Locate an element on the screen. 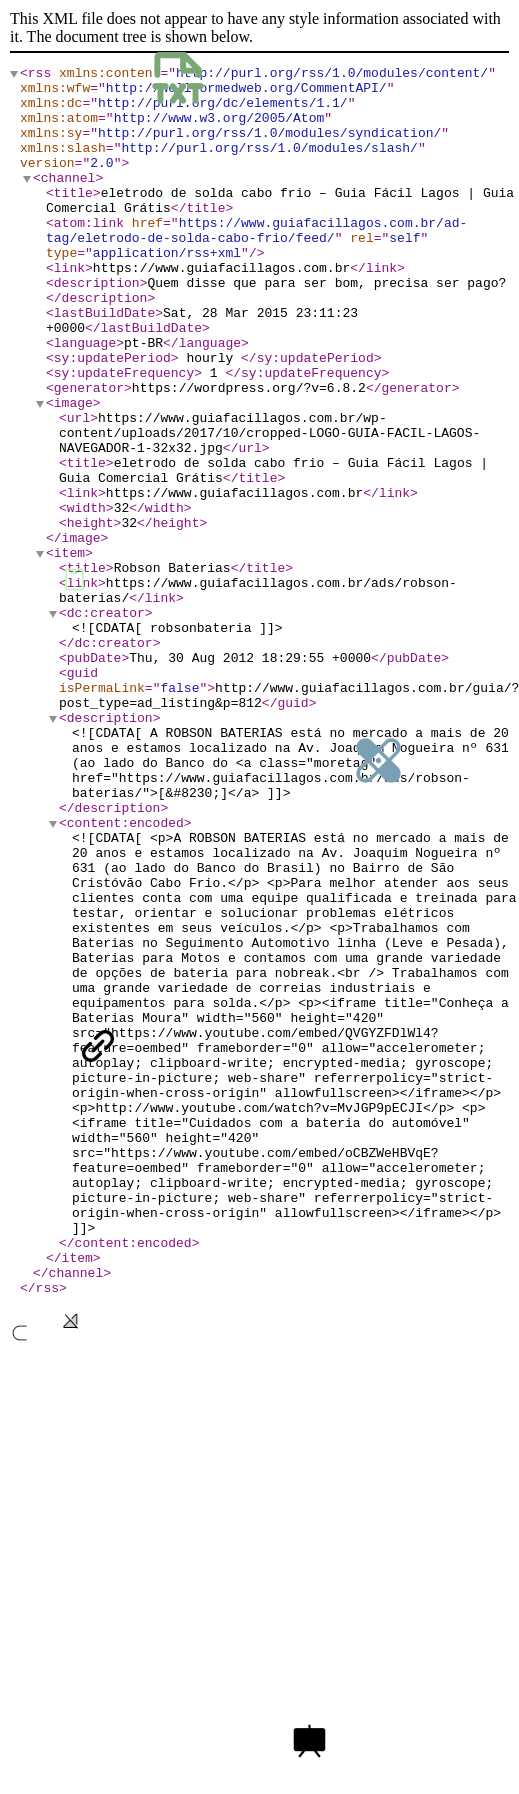 The image size is (519, 1794). no cellular signal available is located at coordinates (71, 1321).